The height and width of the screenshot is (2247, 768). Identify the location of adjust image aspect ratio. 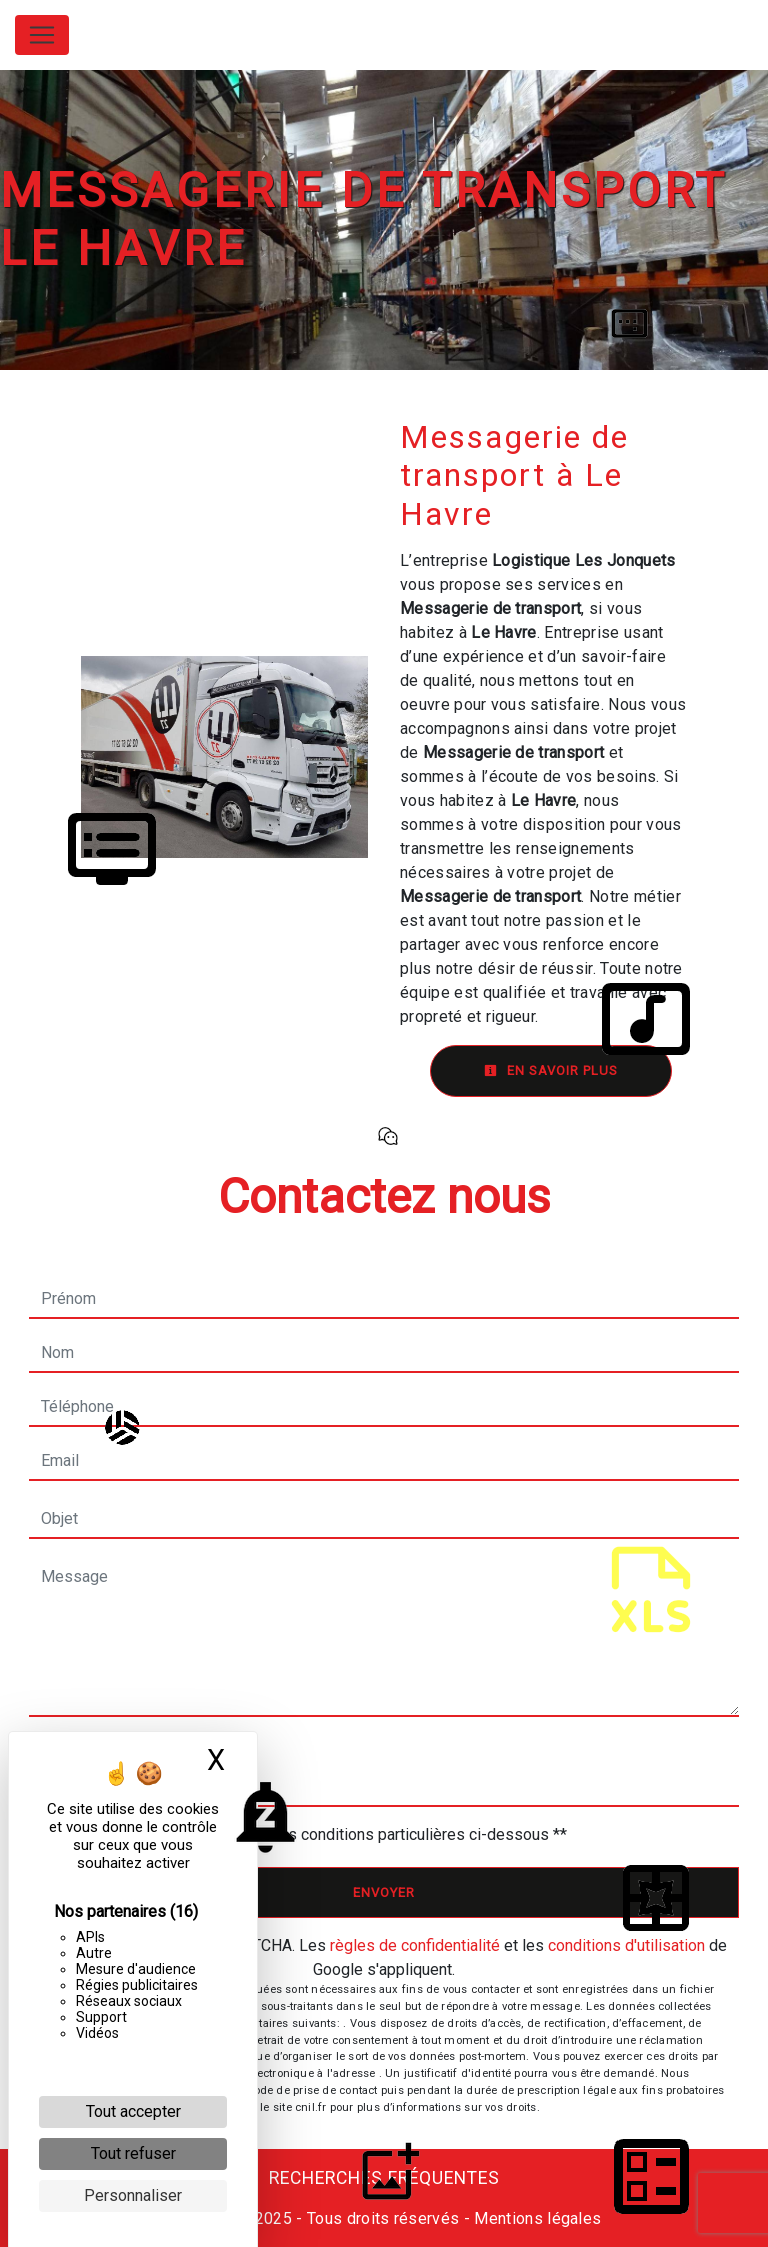
(629, 323).